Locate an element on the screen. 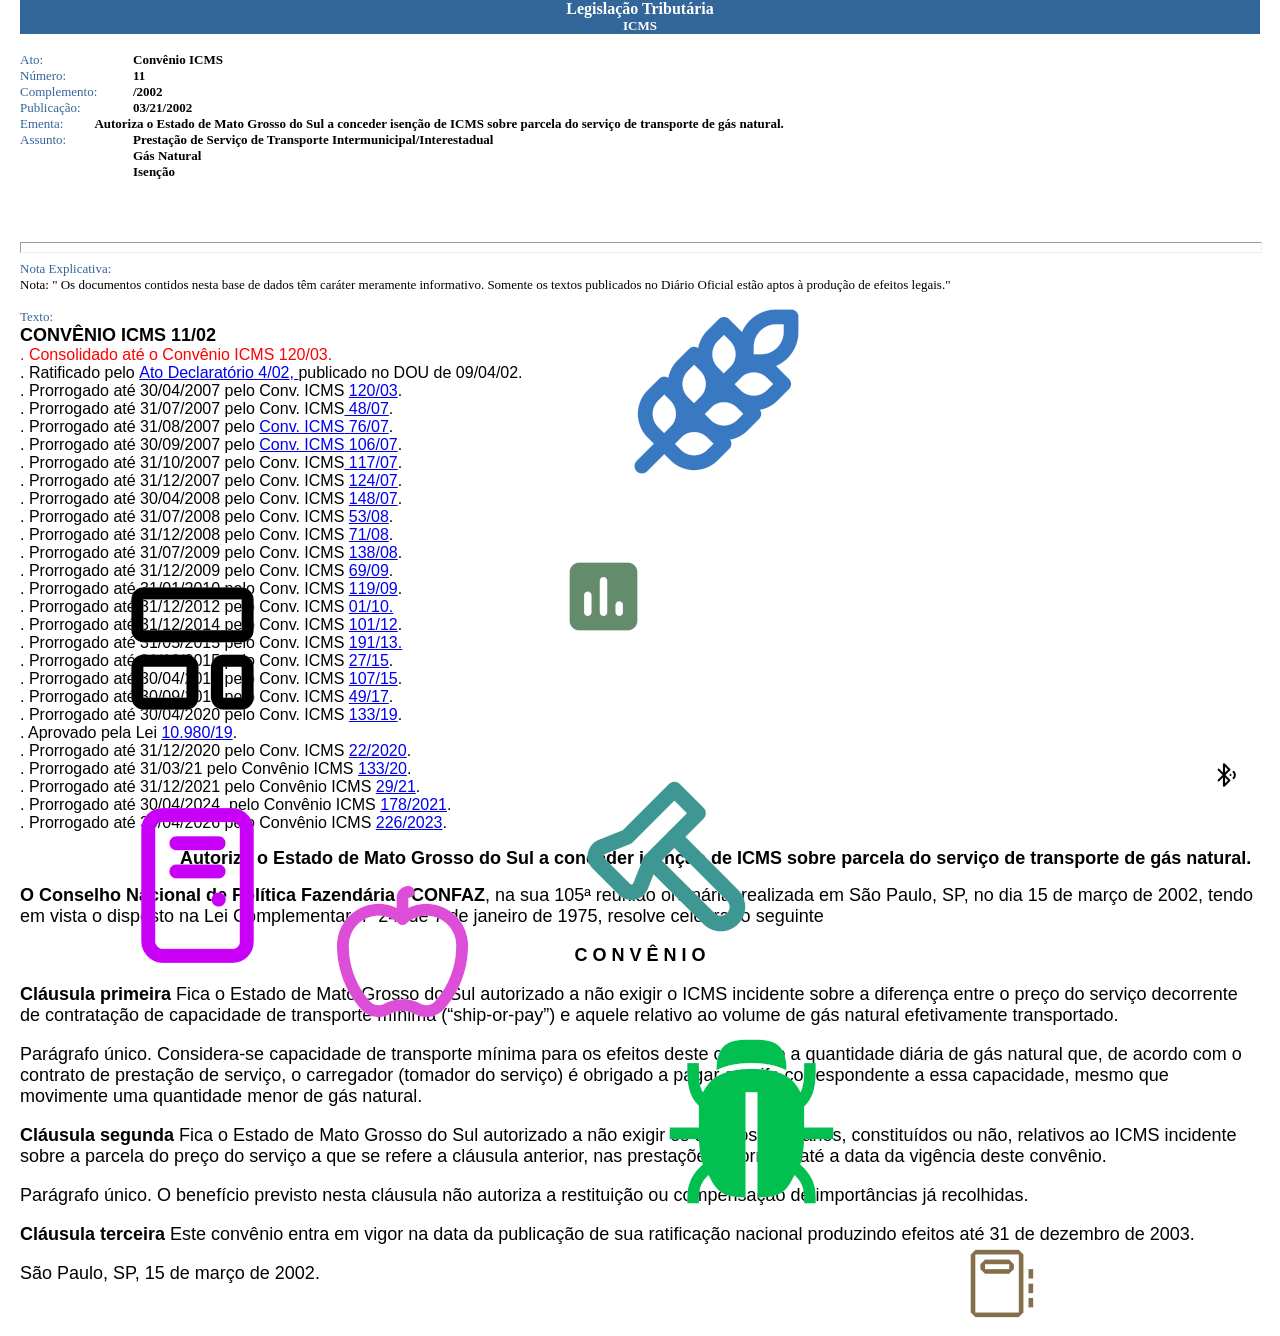 The height and width of the screenshot is (1336, 1280). report a bug or issue is located at coordinates (751, 1121).